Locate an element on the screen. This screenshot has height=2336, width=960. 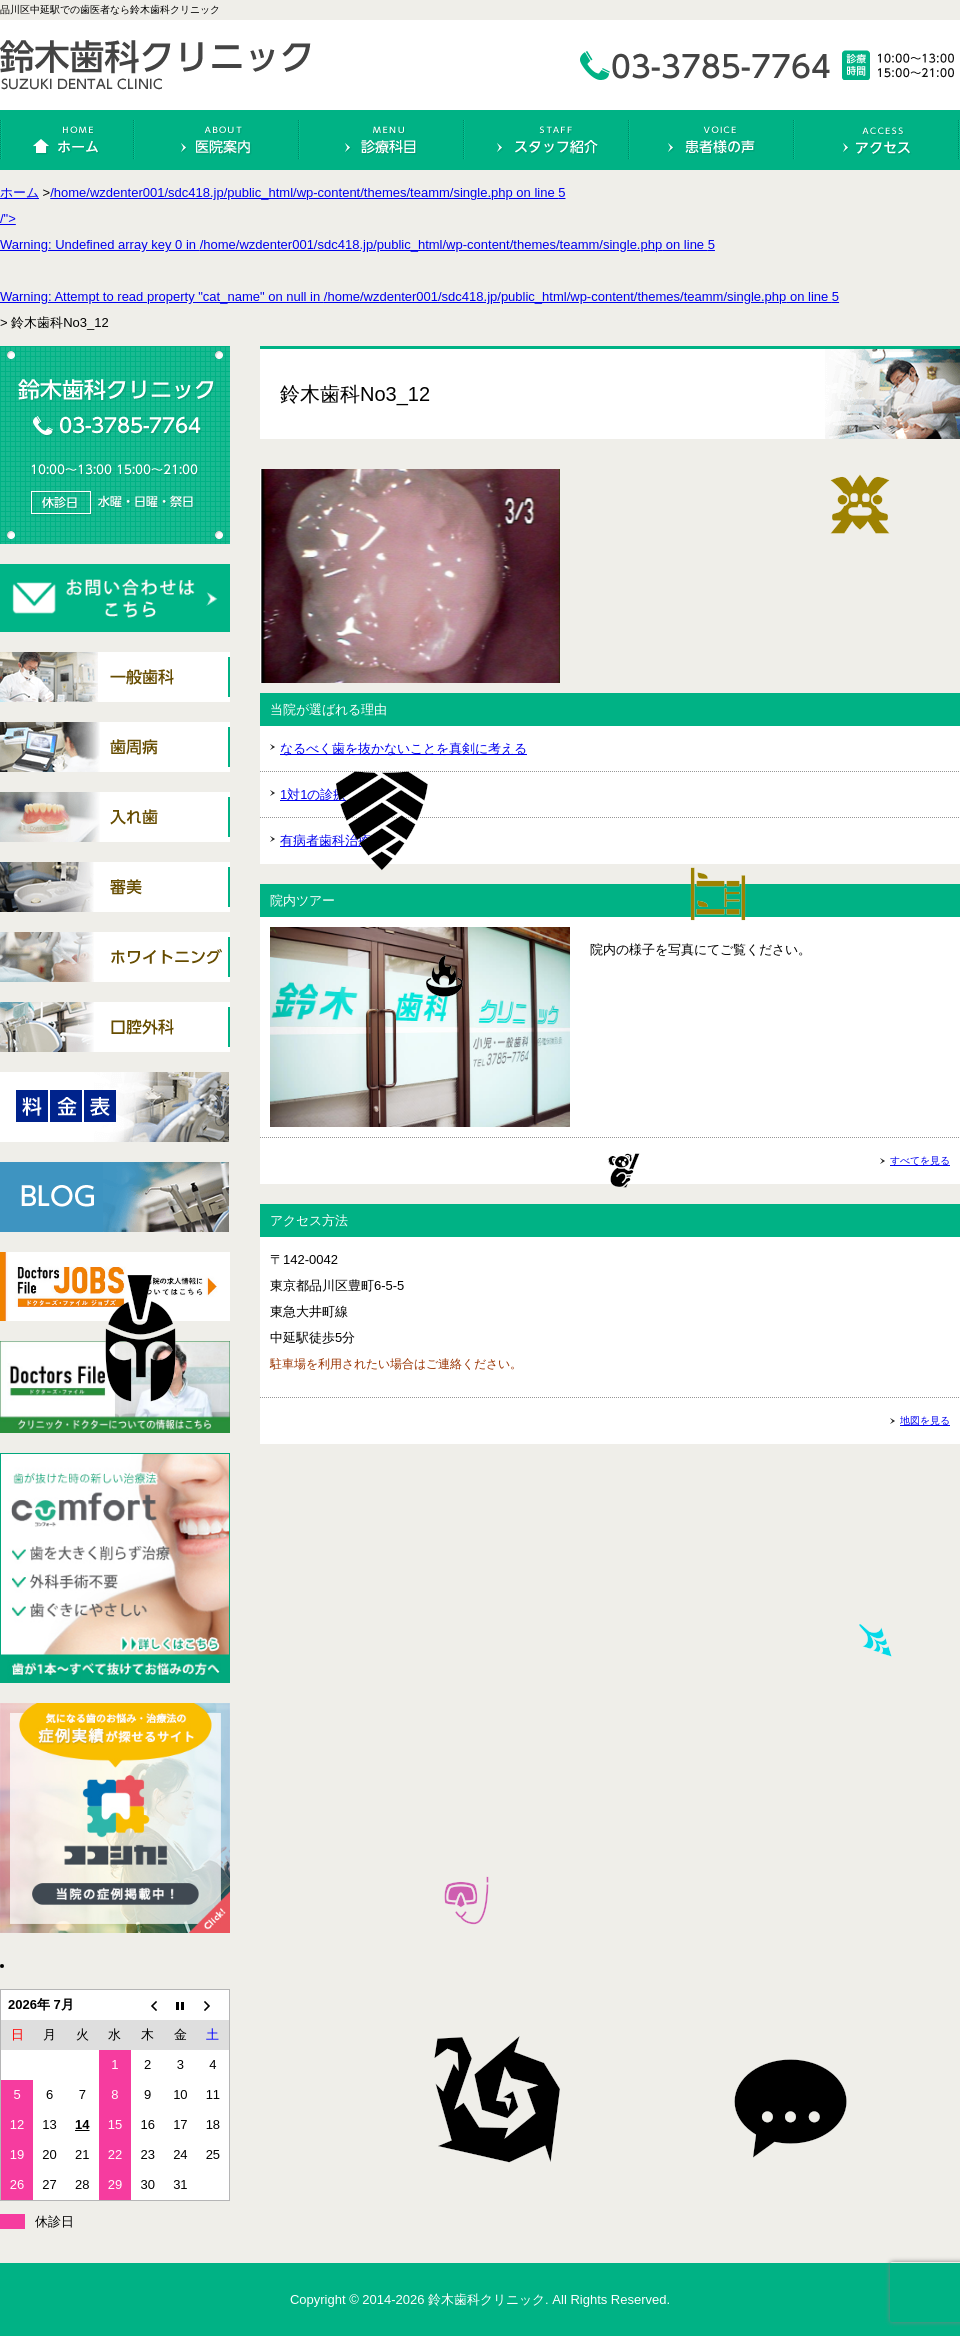
view shared room or dormitory accommodations is located at coordinates (718, 893).